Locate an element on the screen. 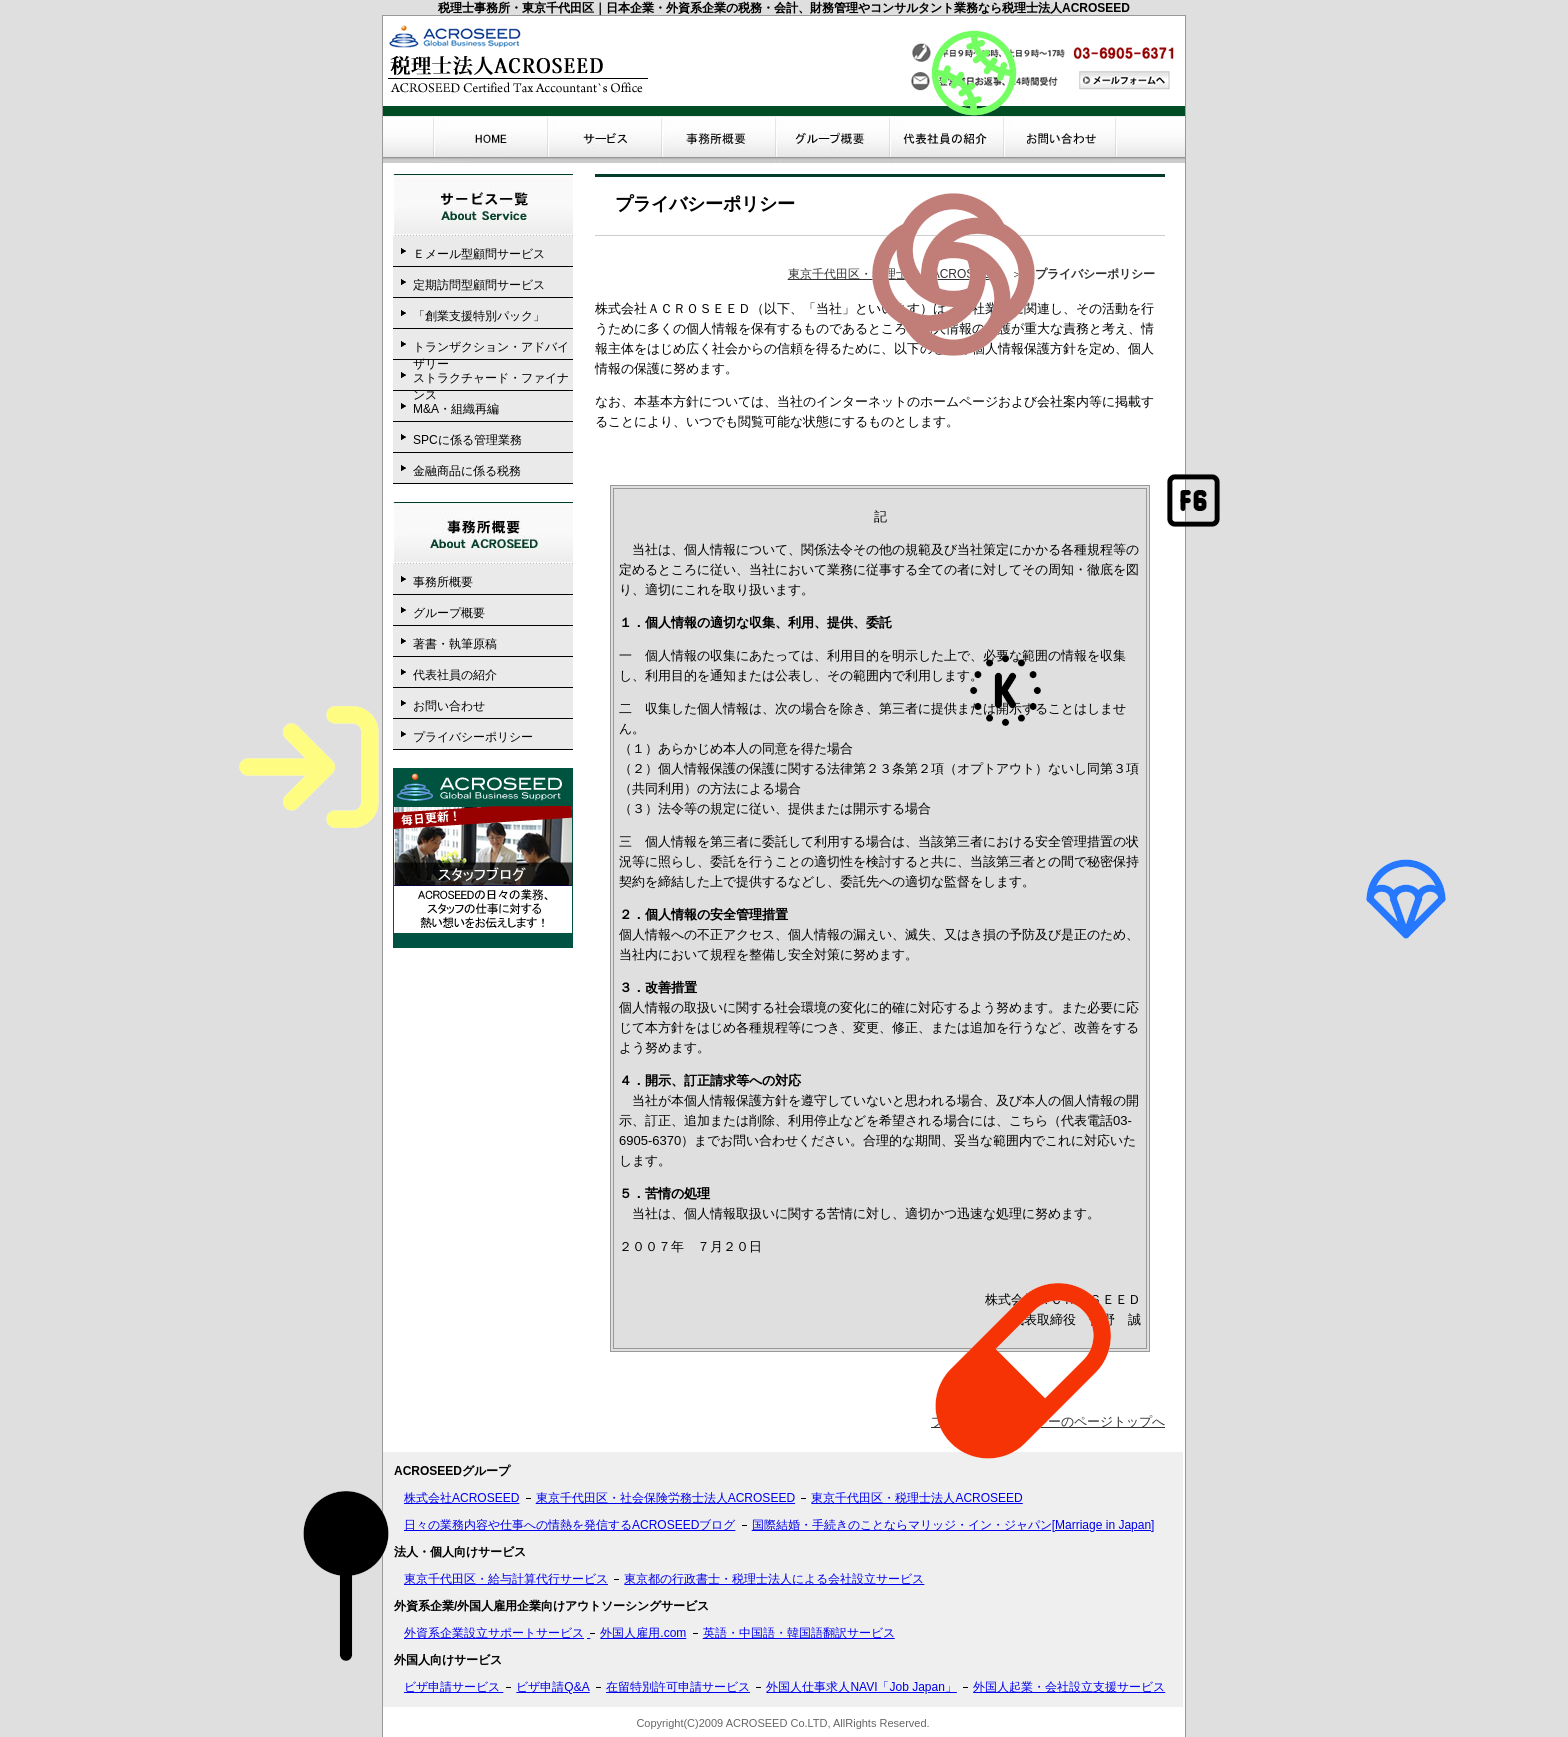  mark a location on the map is located at coordinates (346, 1576).